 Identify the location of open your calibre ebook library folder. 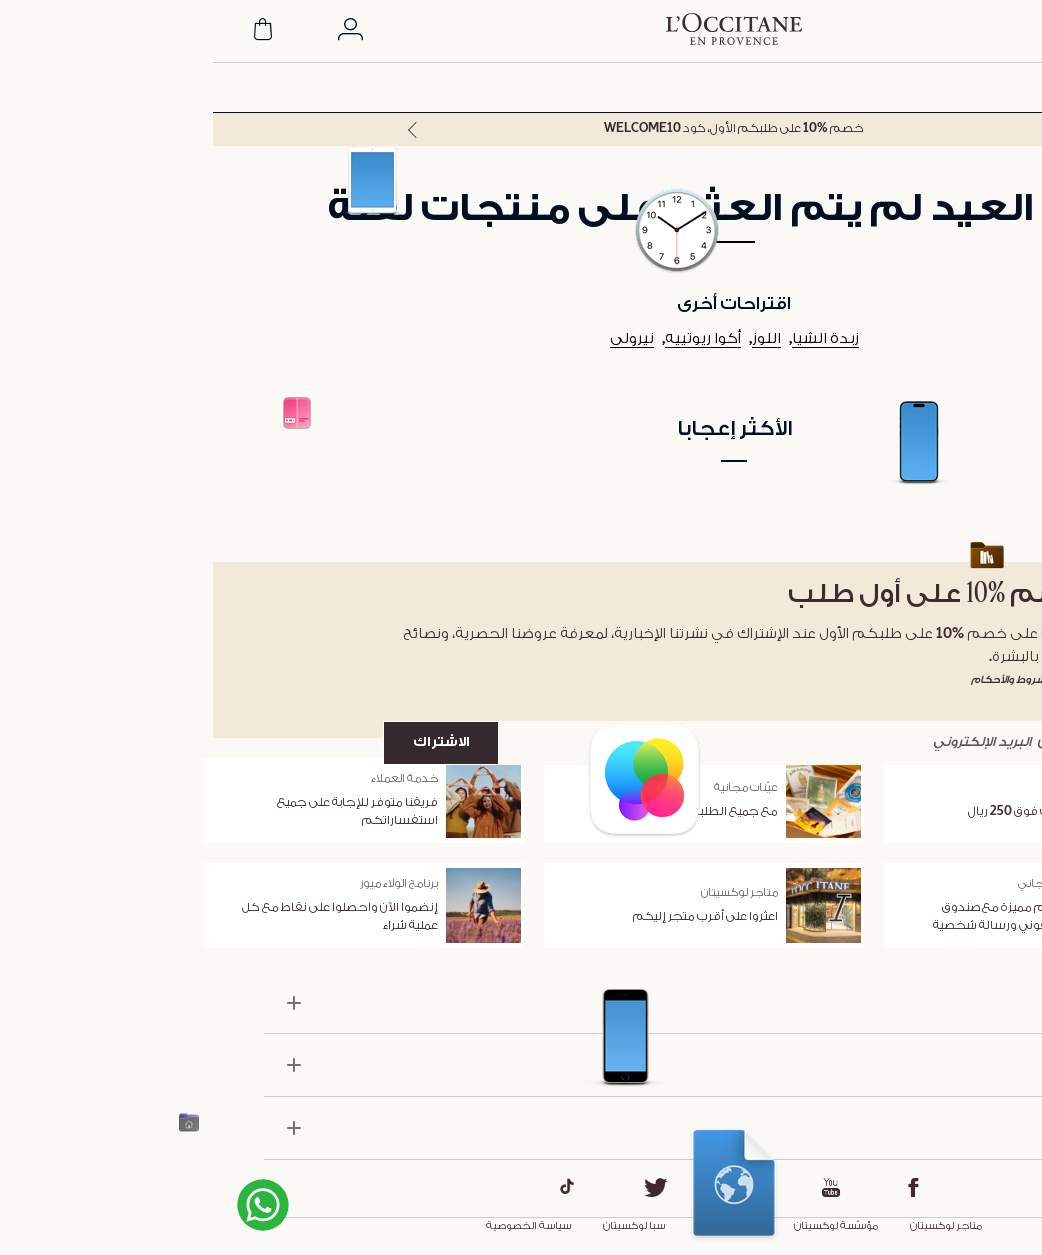
(987, 556).